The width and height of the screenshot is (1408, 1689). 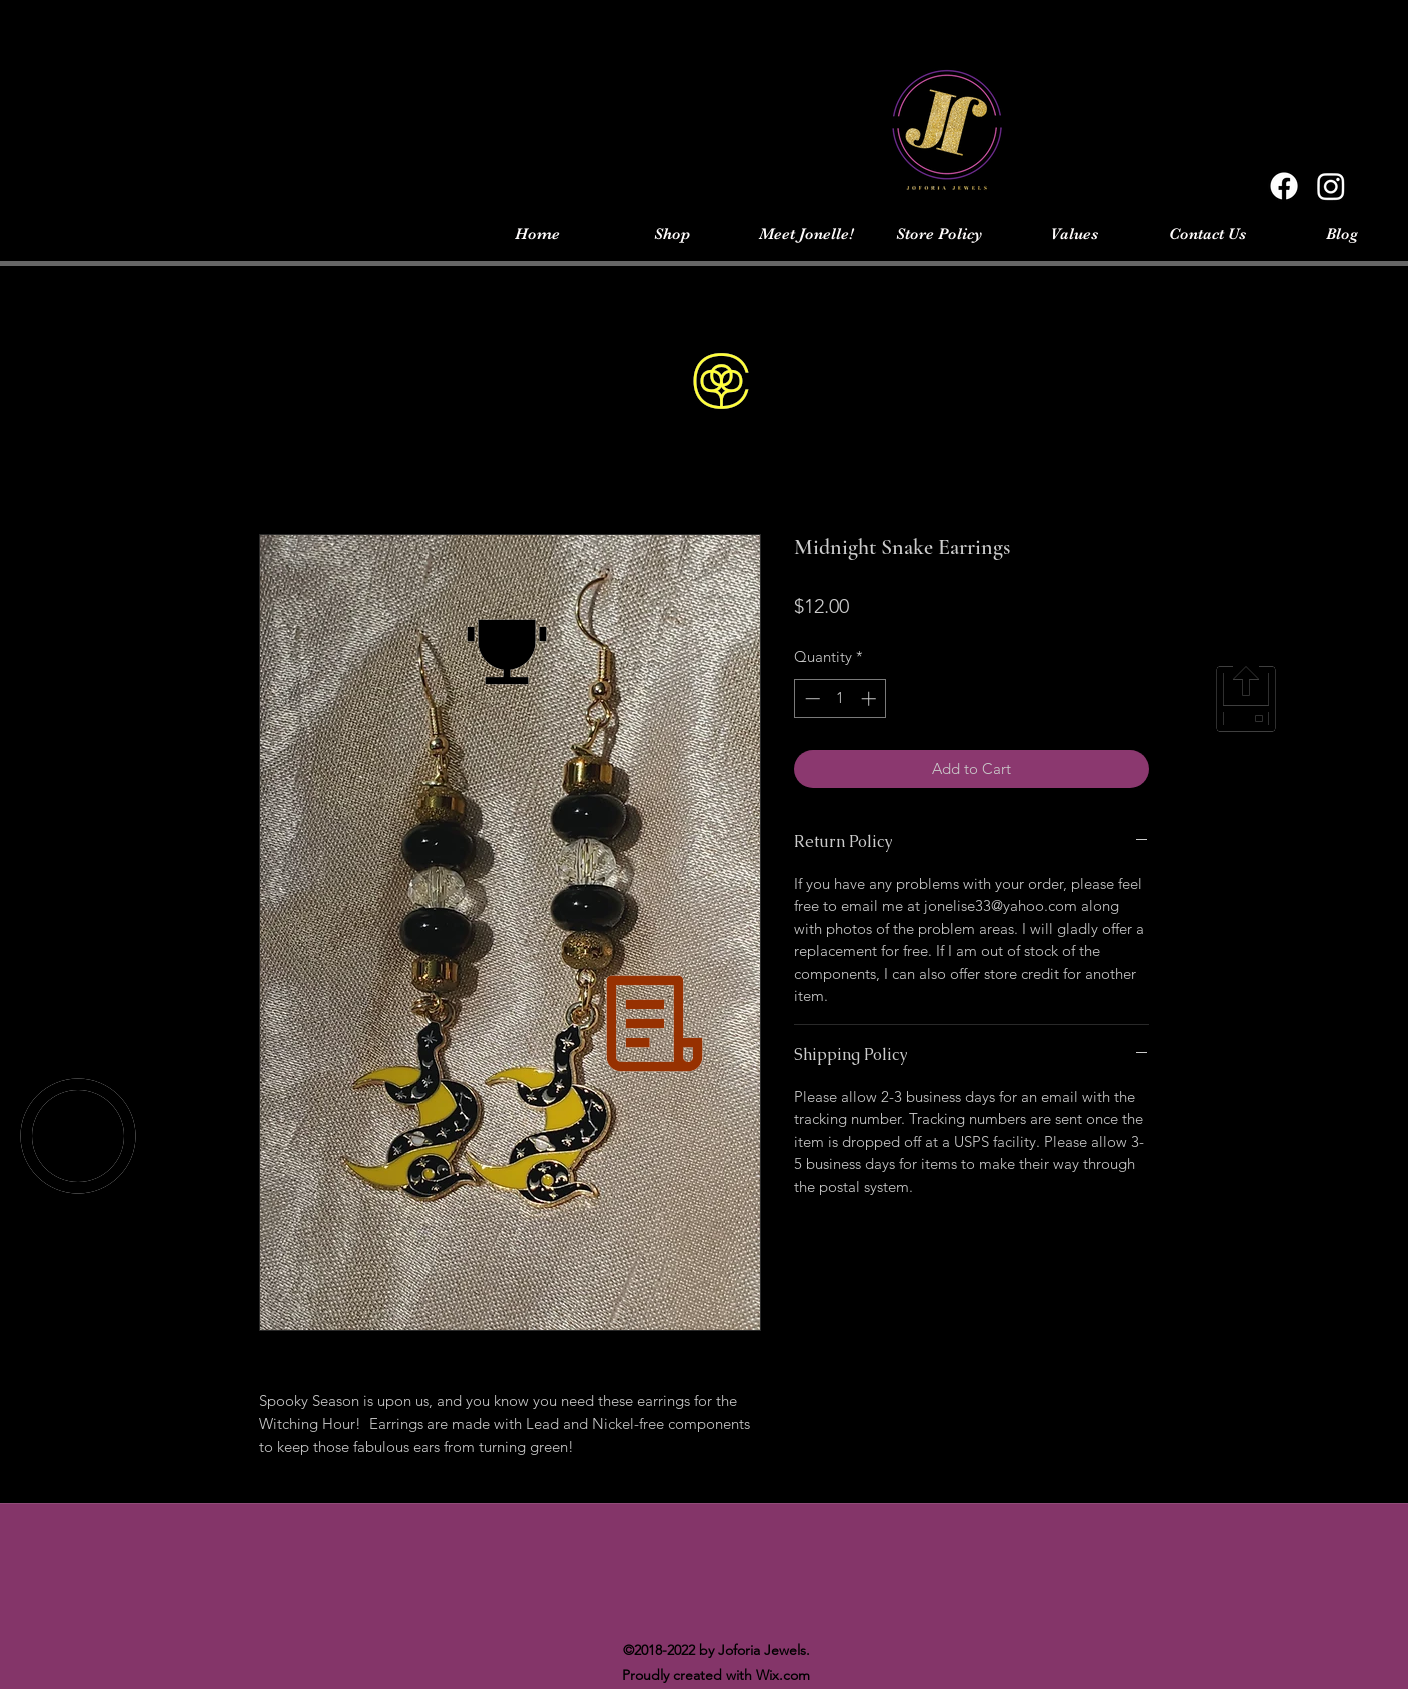 What do you see at coordinates (507, 652) in the screenshot?
I see `view achievements or awards` at bounding box center [507, 652].